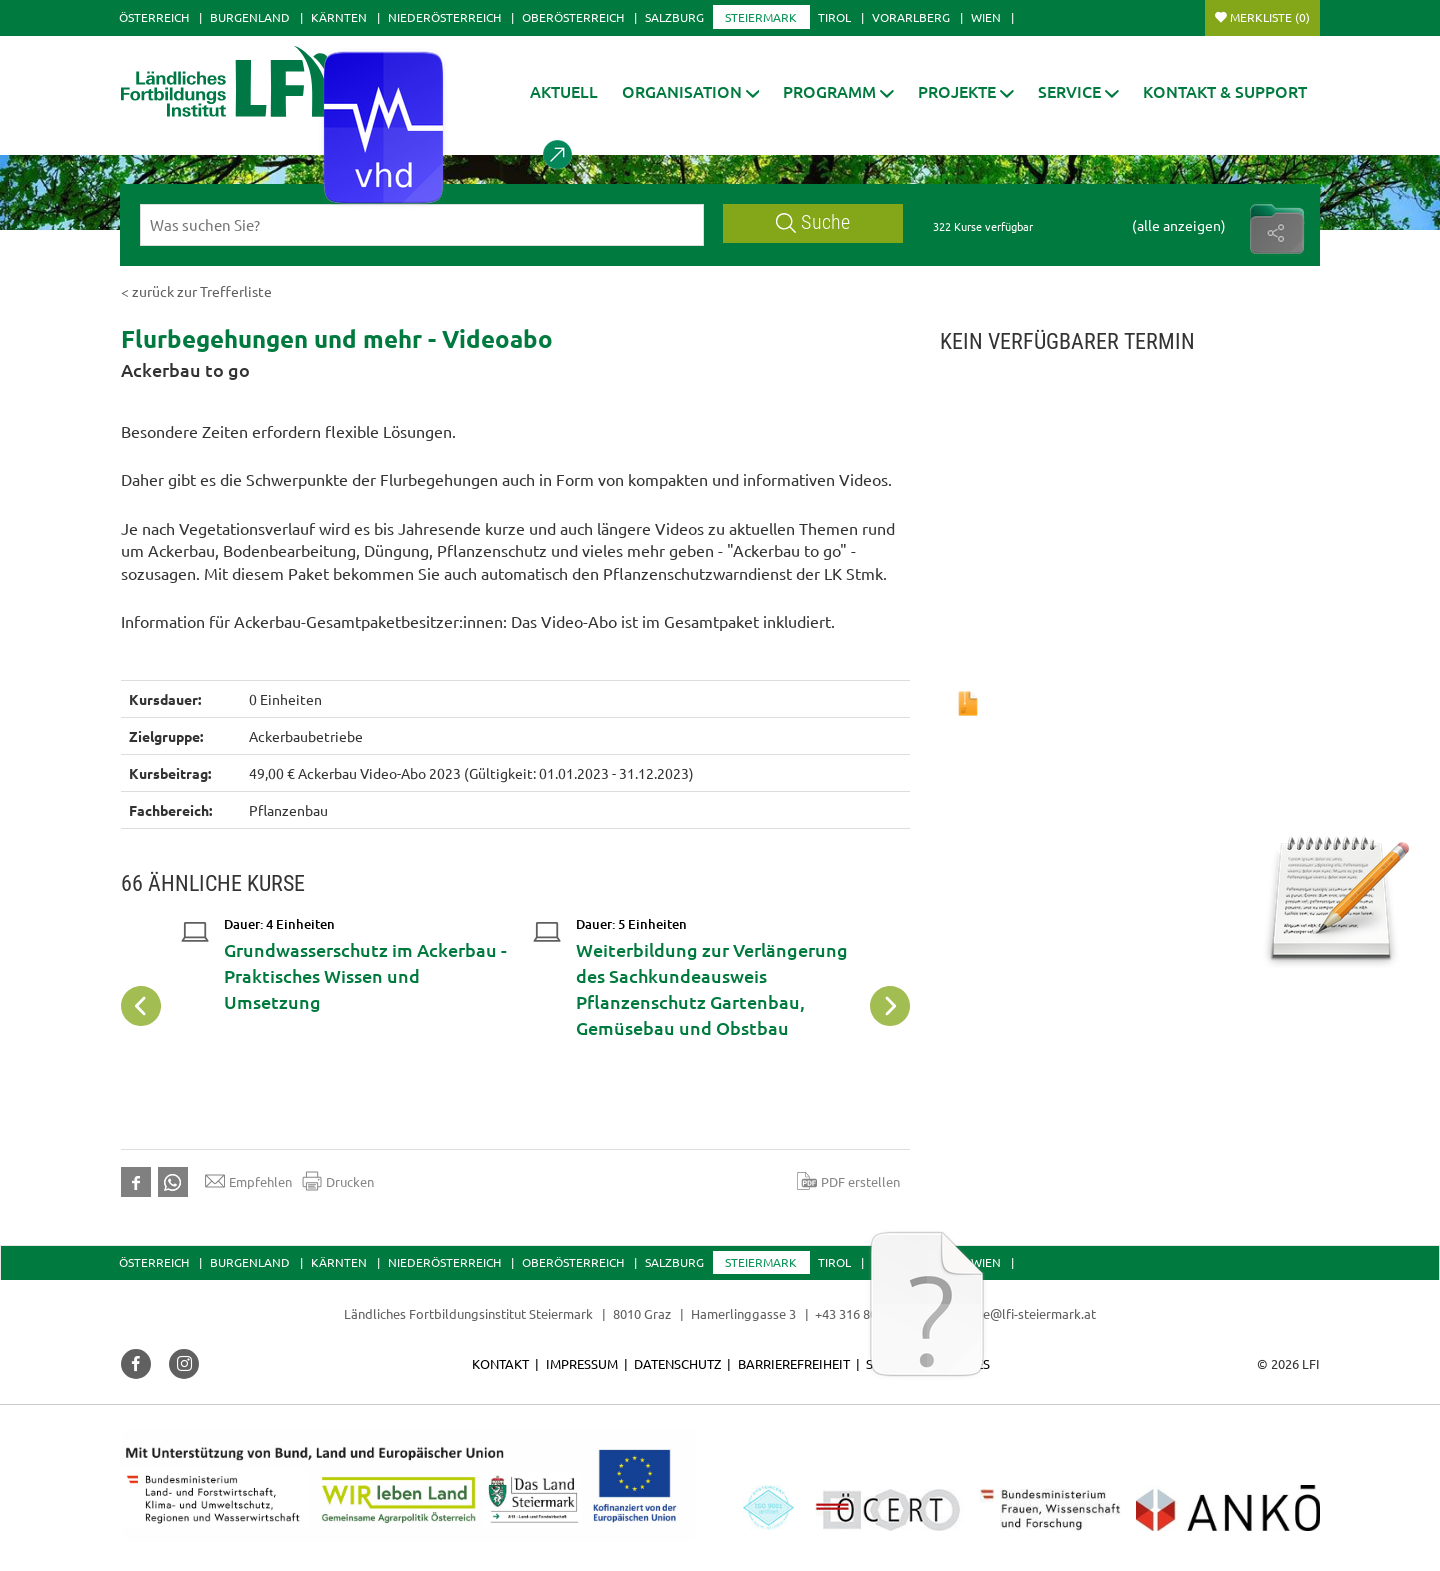 The height and width of the screenshot is (1571, 1440). I want to click on virtualbox virtual hard disk file, so click(383, 127).